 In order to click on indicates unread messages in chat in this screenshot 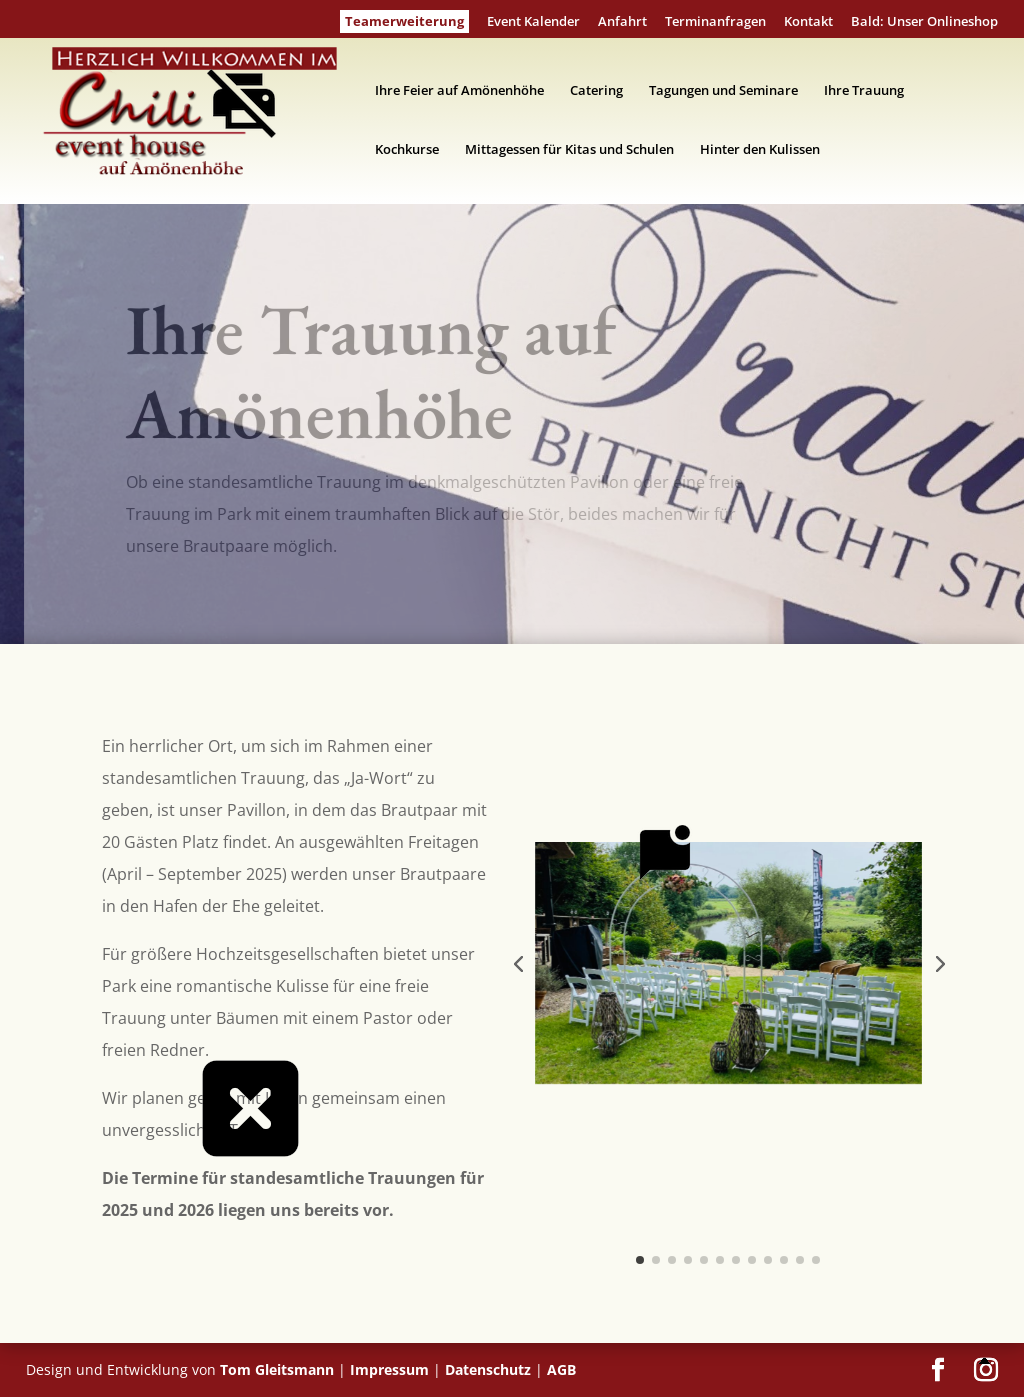, I will do `click(665, 855)`.